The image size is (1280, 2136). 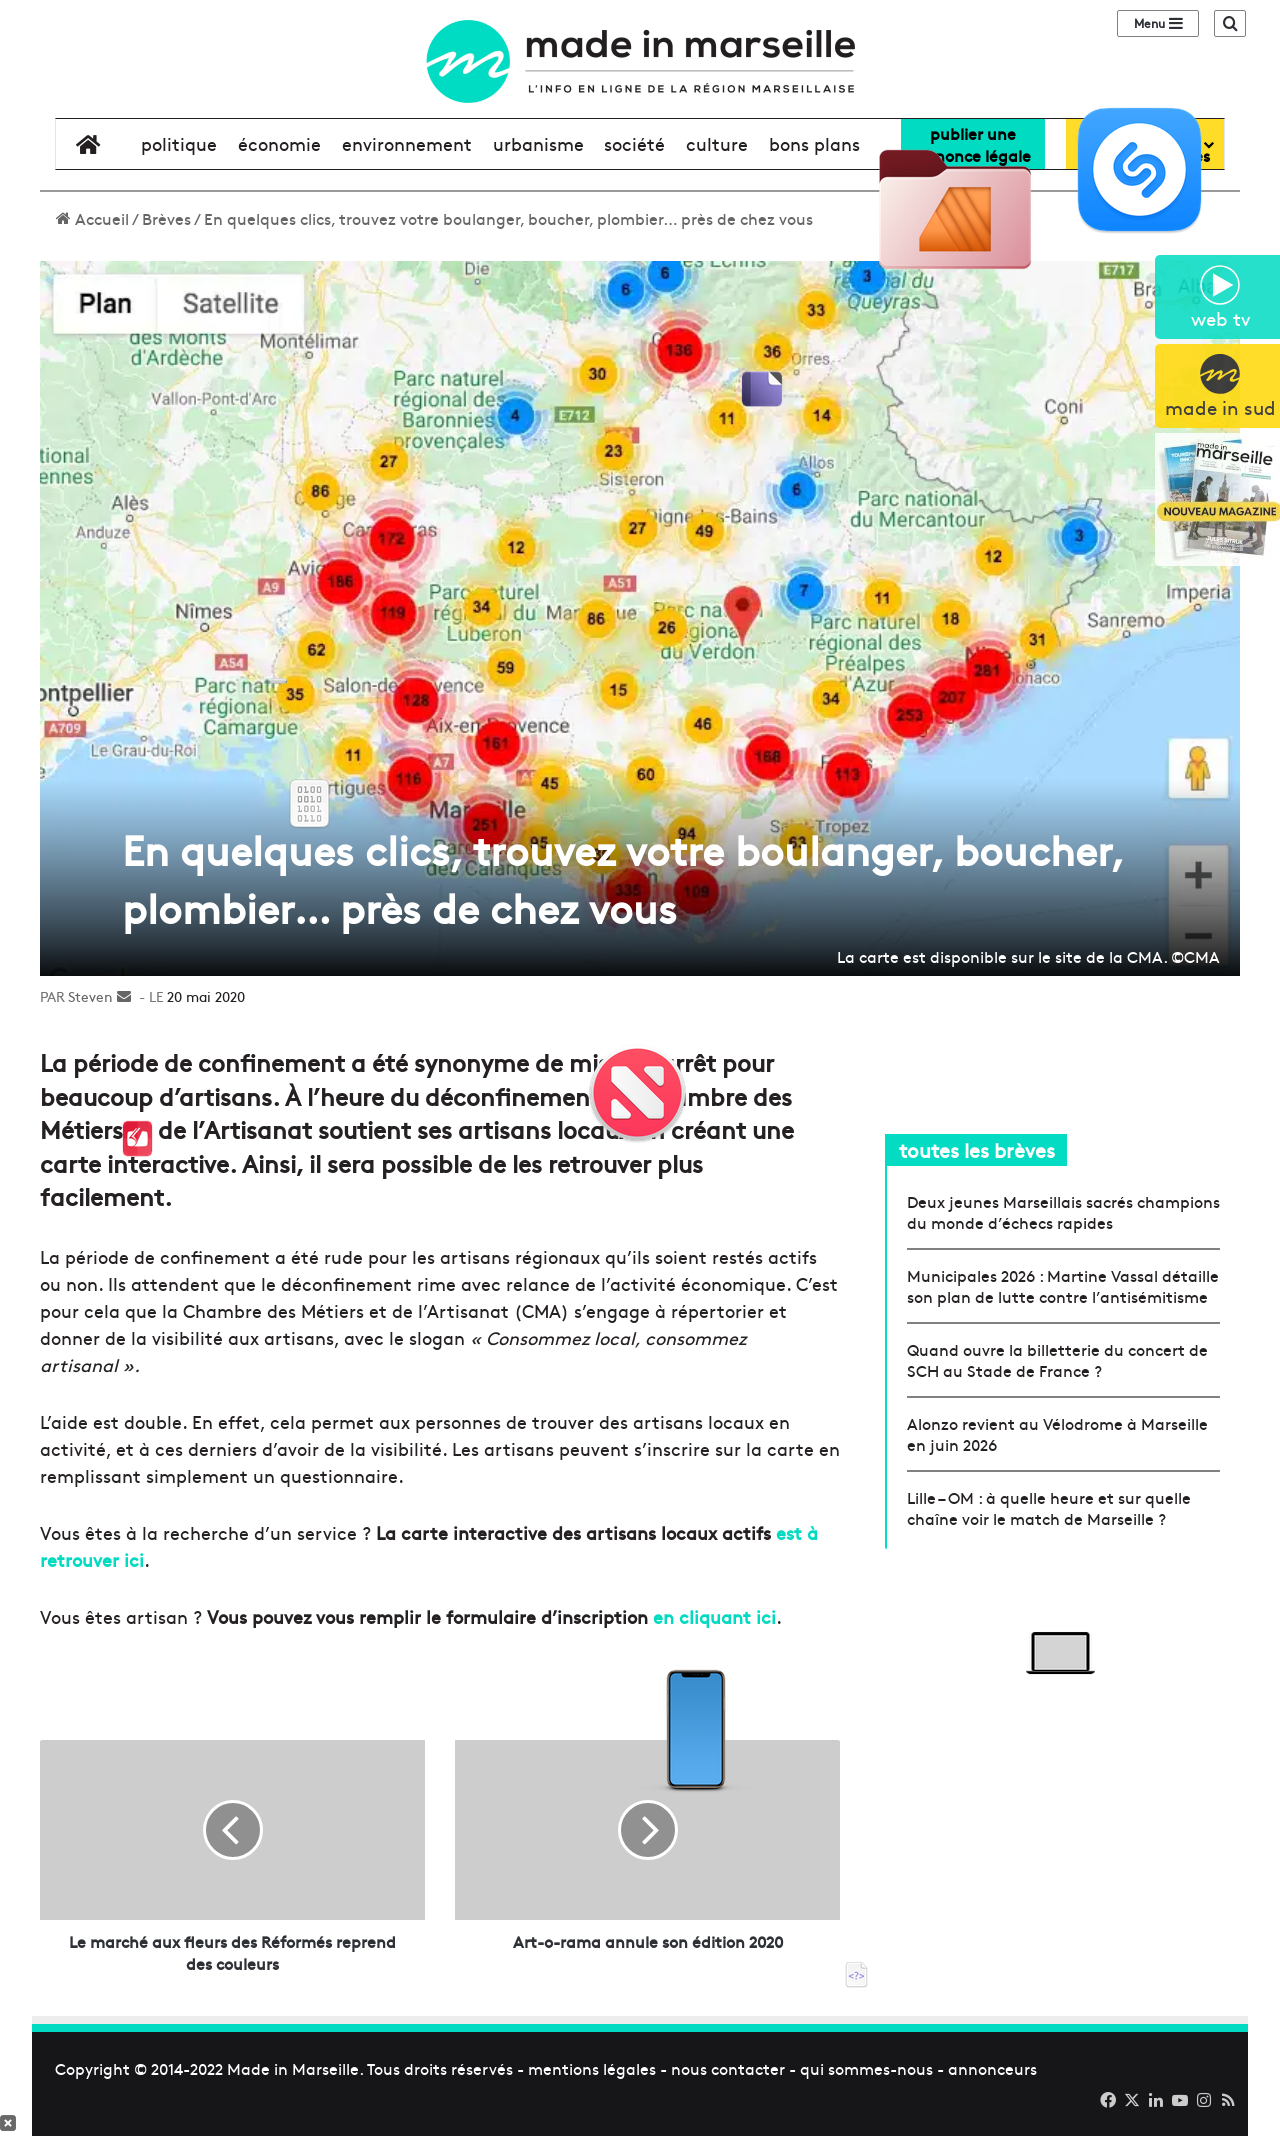 I want to click on an eps vector image file, so click(x=137, y=1138).